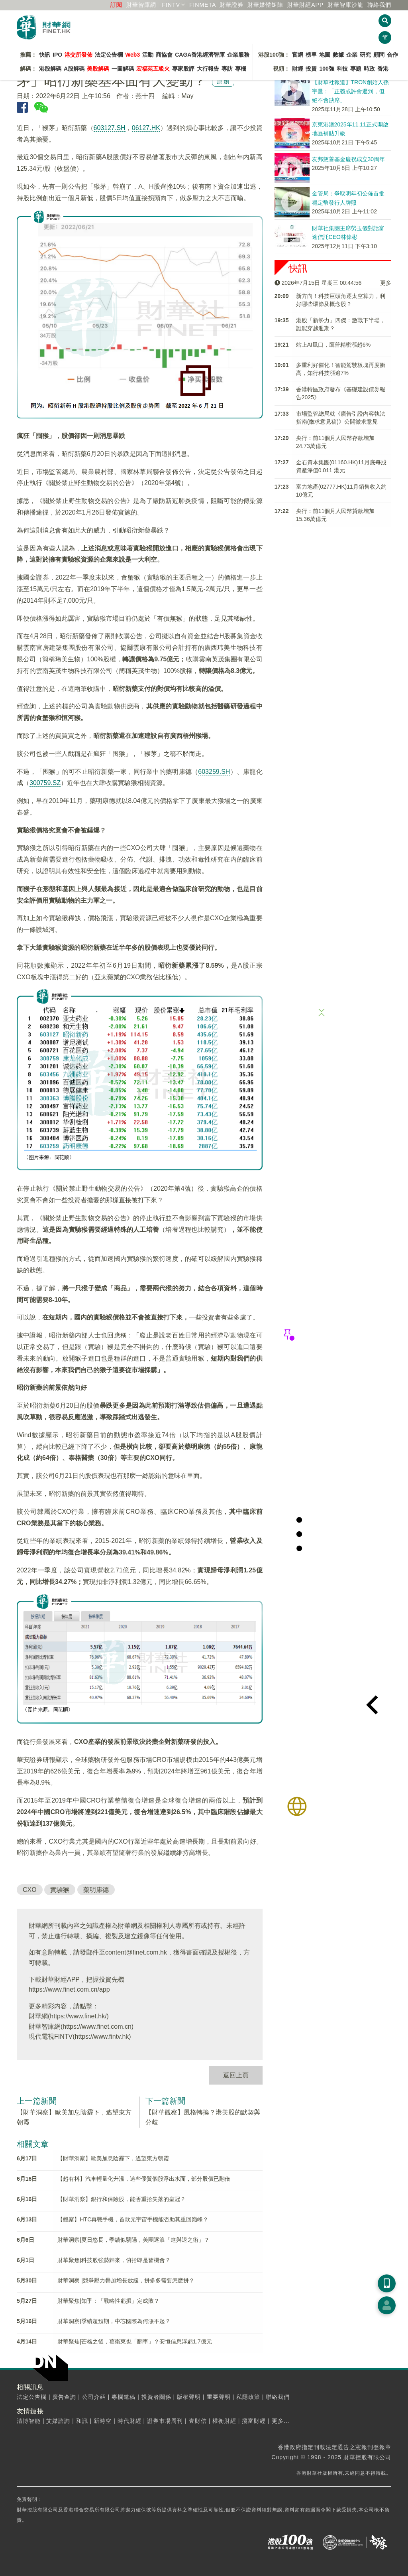  Describe the element at coordinates (373, 1705) in the screenshot. I see `go back to the previous screen` at that location.